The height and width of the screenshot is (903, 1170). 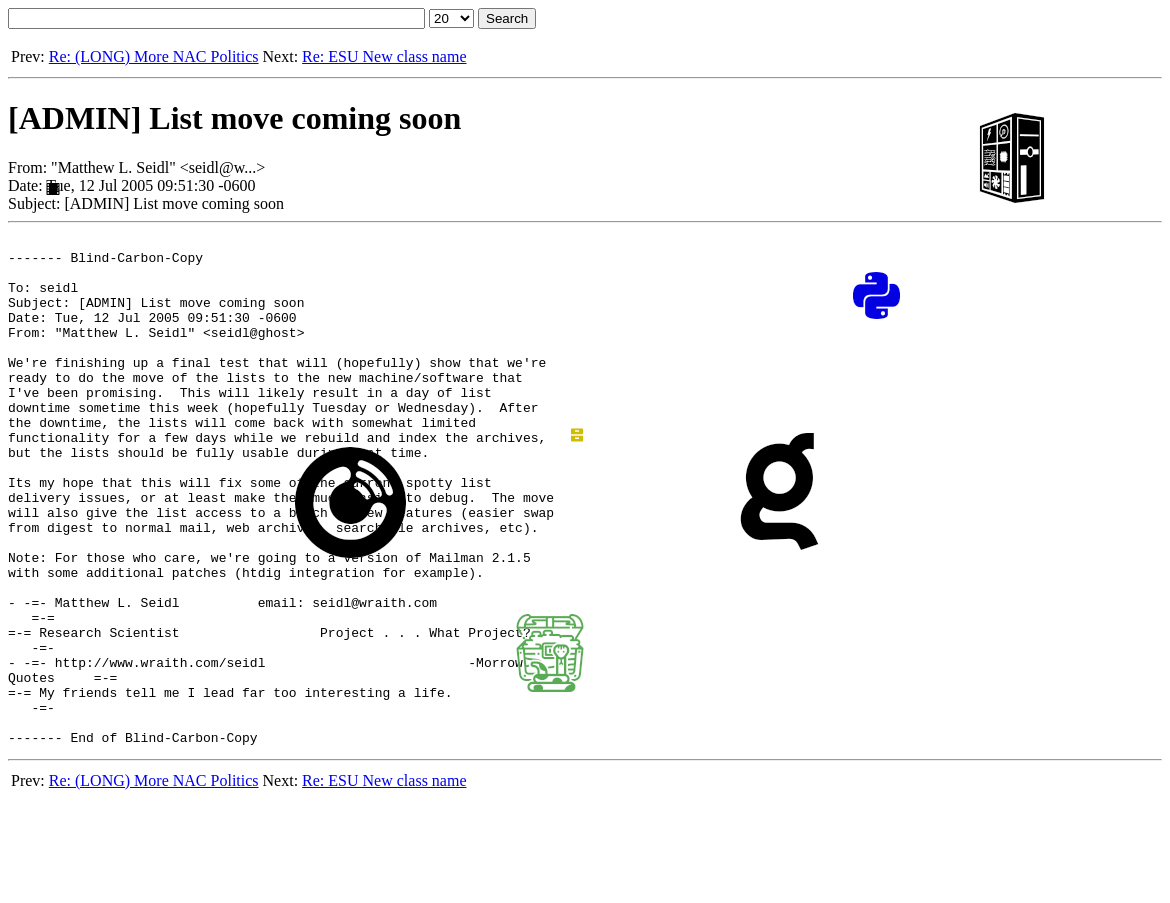 I want to click on access video or film content, so click(x=53, y=189).